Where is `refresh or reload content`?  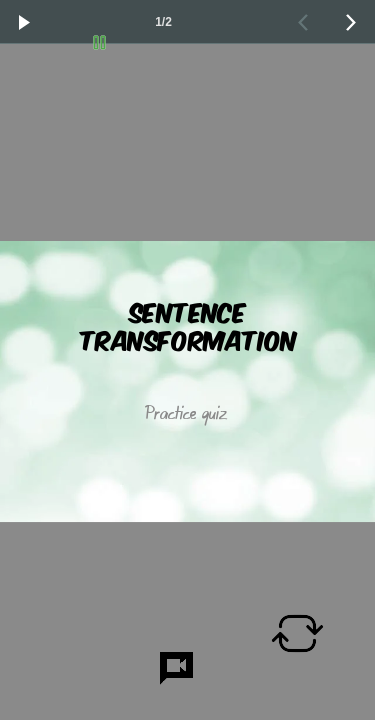 refresh or reload content is located at coordinates (297, 633).